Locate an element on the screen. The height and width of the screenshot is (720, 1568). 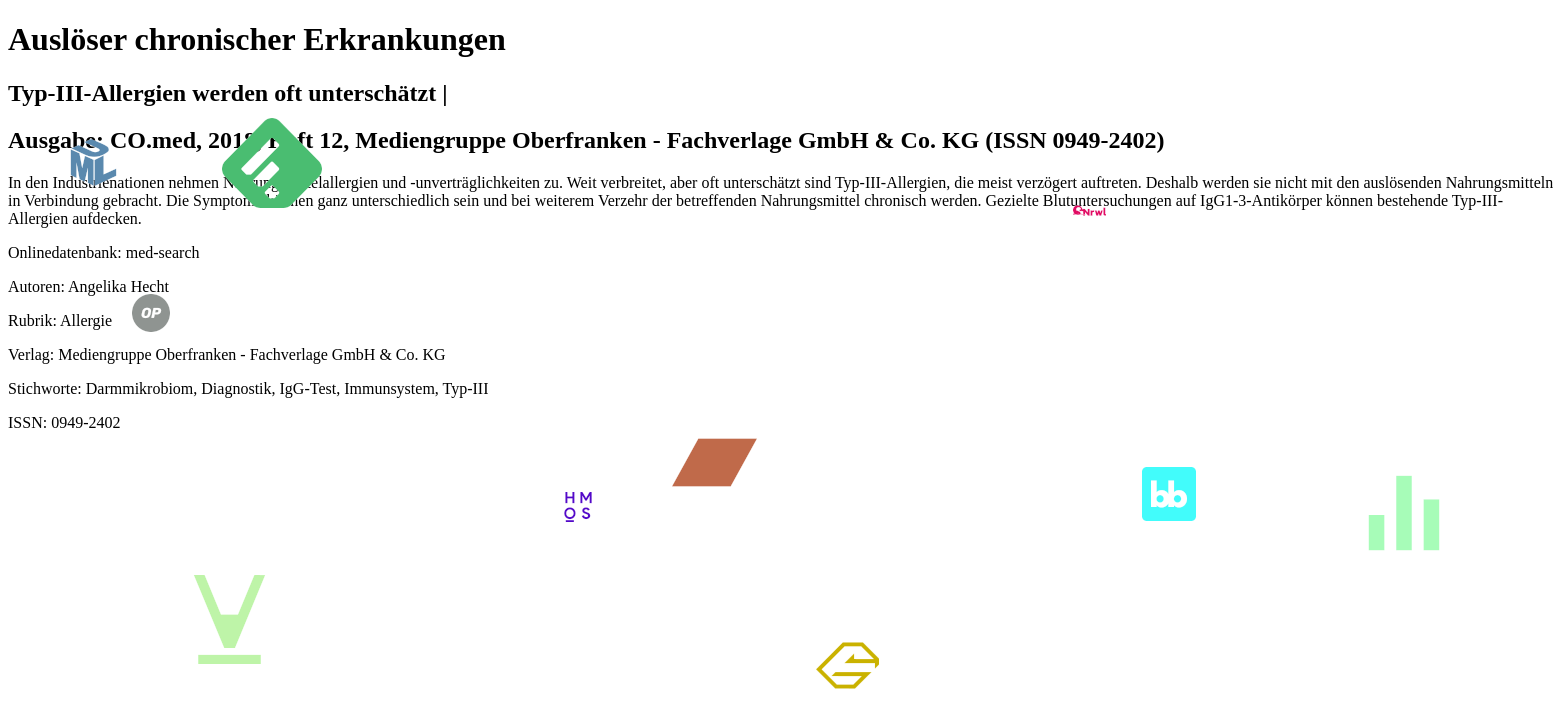
indicates UML (Unified Modeling Language) diagram support is located at coordinates (93, 162).